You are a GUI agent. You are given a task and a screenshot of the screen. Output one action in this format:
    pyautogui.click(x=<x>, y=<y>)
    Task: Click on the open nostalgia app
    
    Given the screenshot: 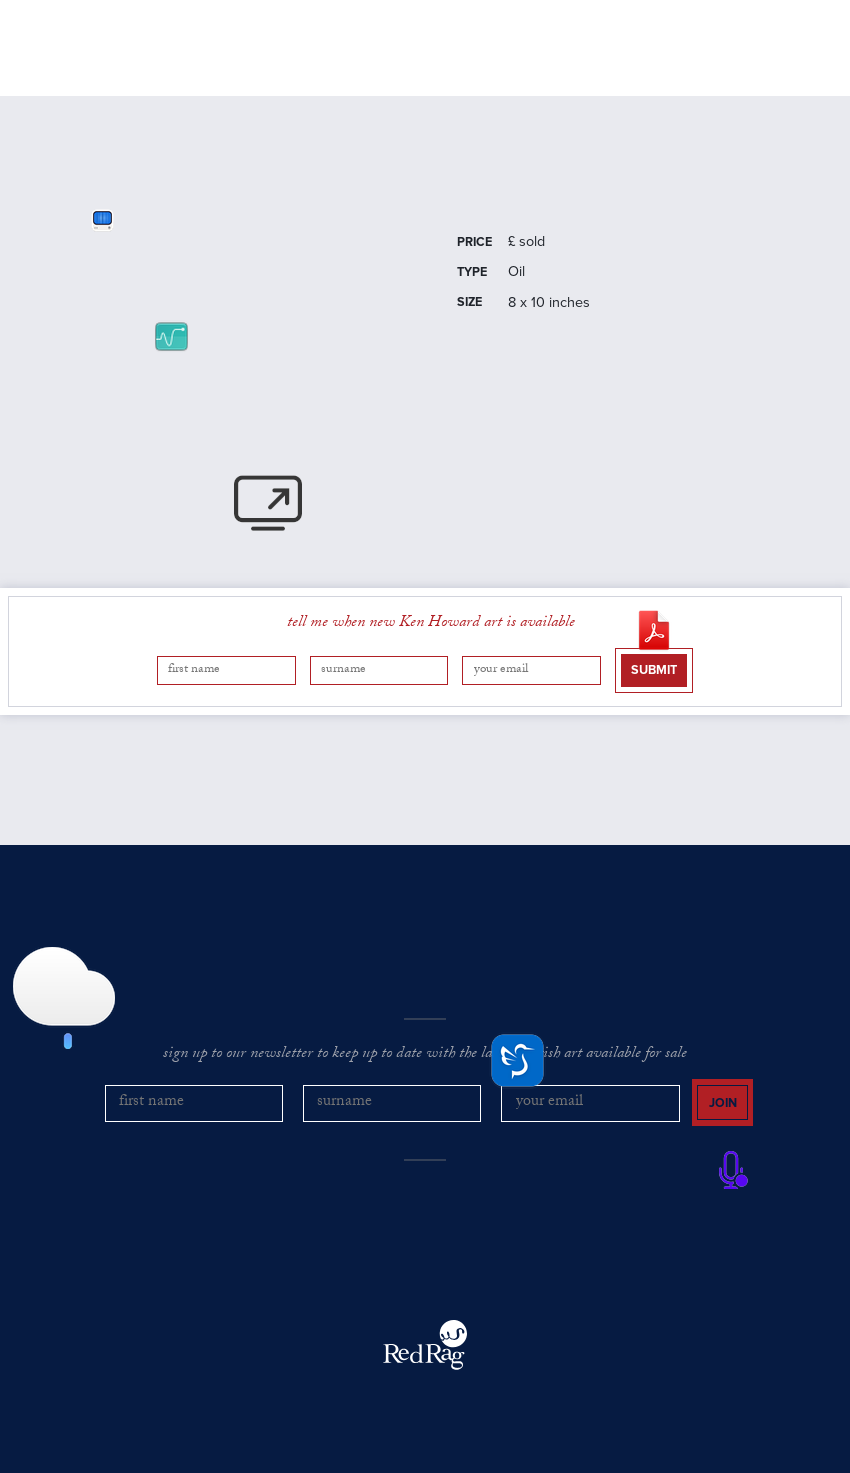 What is the action you would take?
    pyautogui.click(x=102, y=220)
    